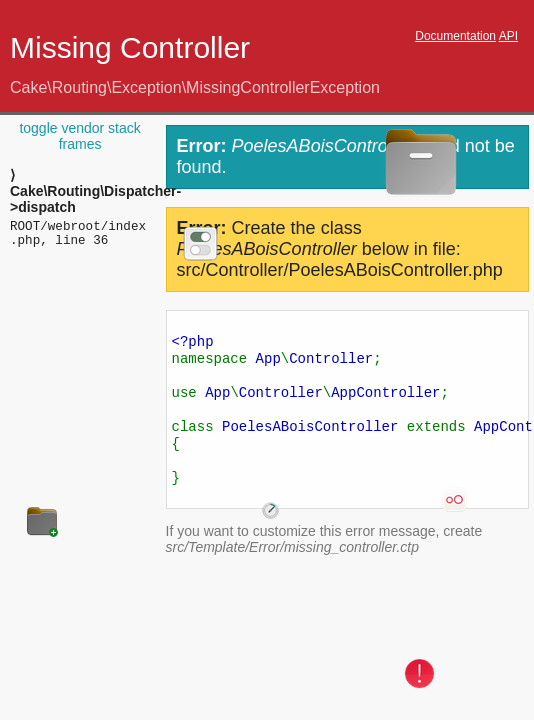  Describe the element at coordinates (454, 499) in the screenshot. I see `launch genymotion android emulator` at that location.